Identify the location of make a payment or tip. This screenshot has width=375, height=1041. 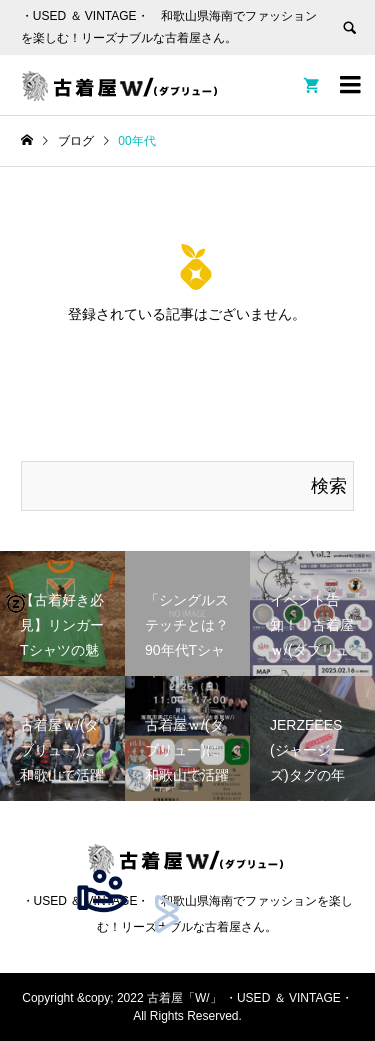
(102, 892).